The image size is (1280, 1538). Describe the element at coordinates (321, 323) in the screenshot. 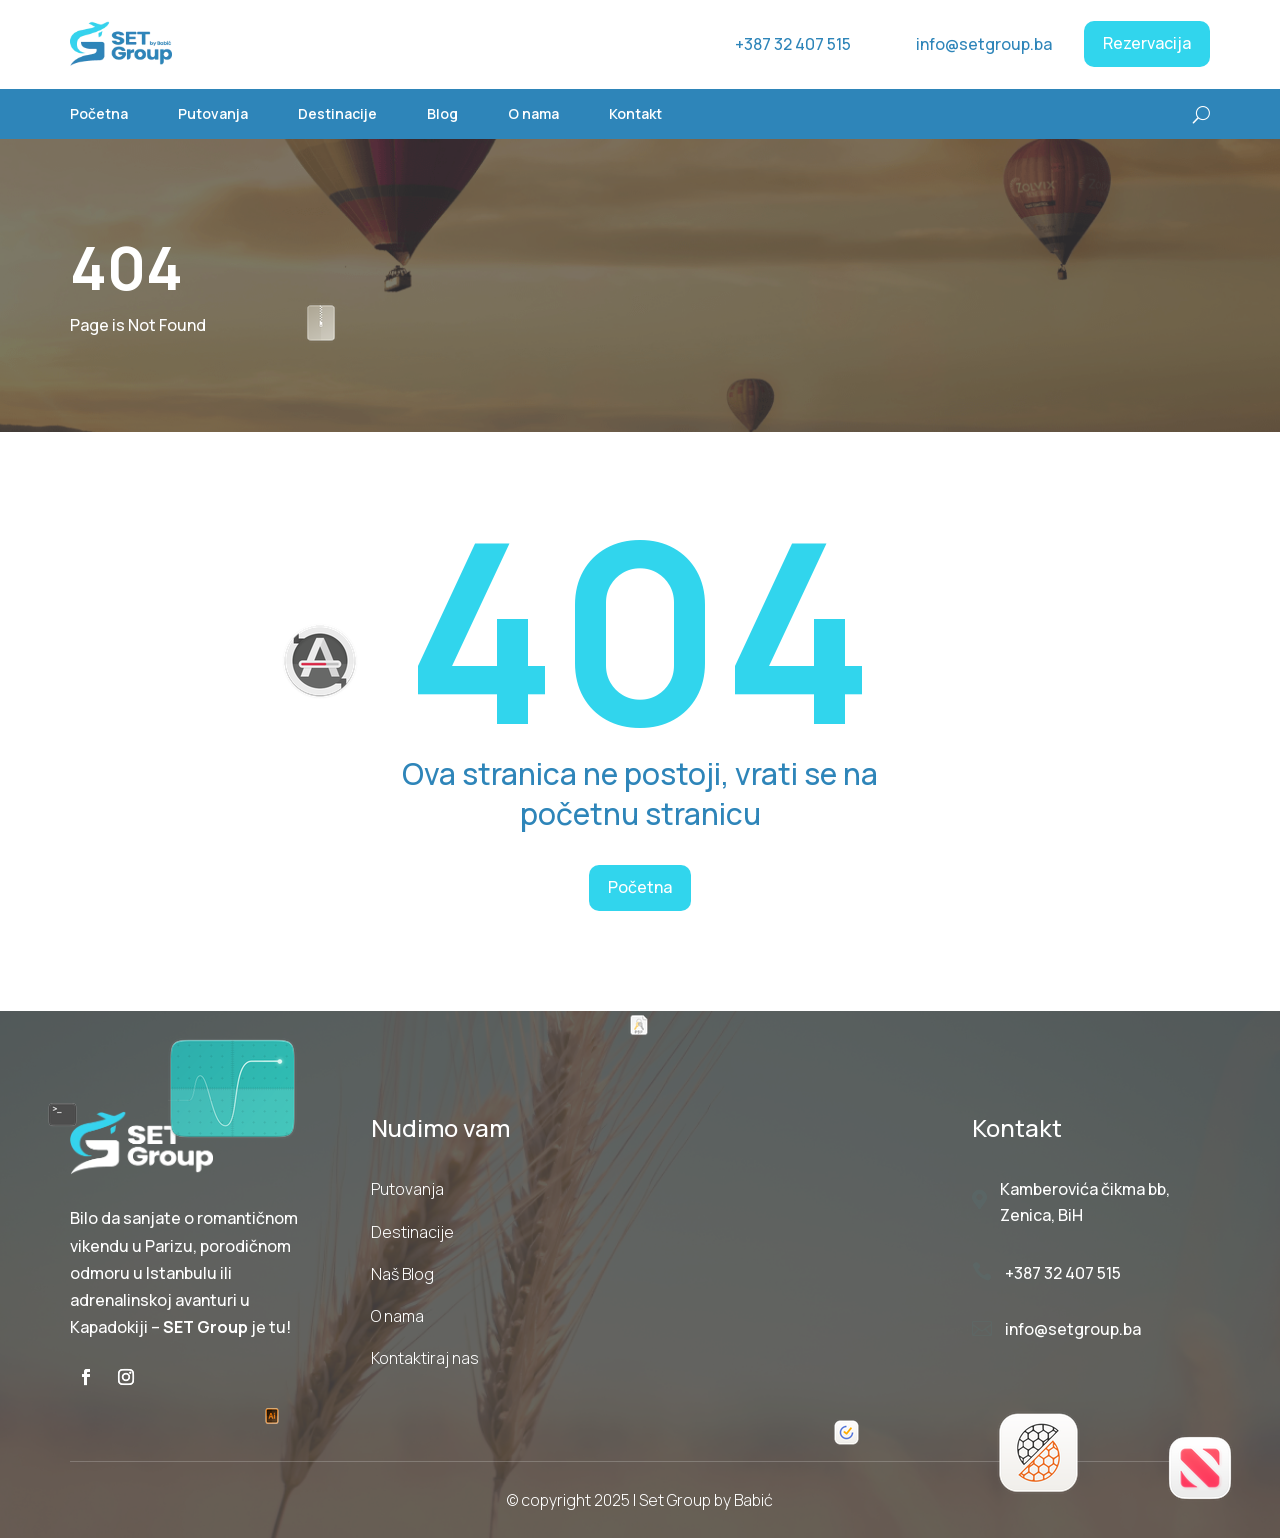

I see `open the archive manager application` at that location.